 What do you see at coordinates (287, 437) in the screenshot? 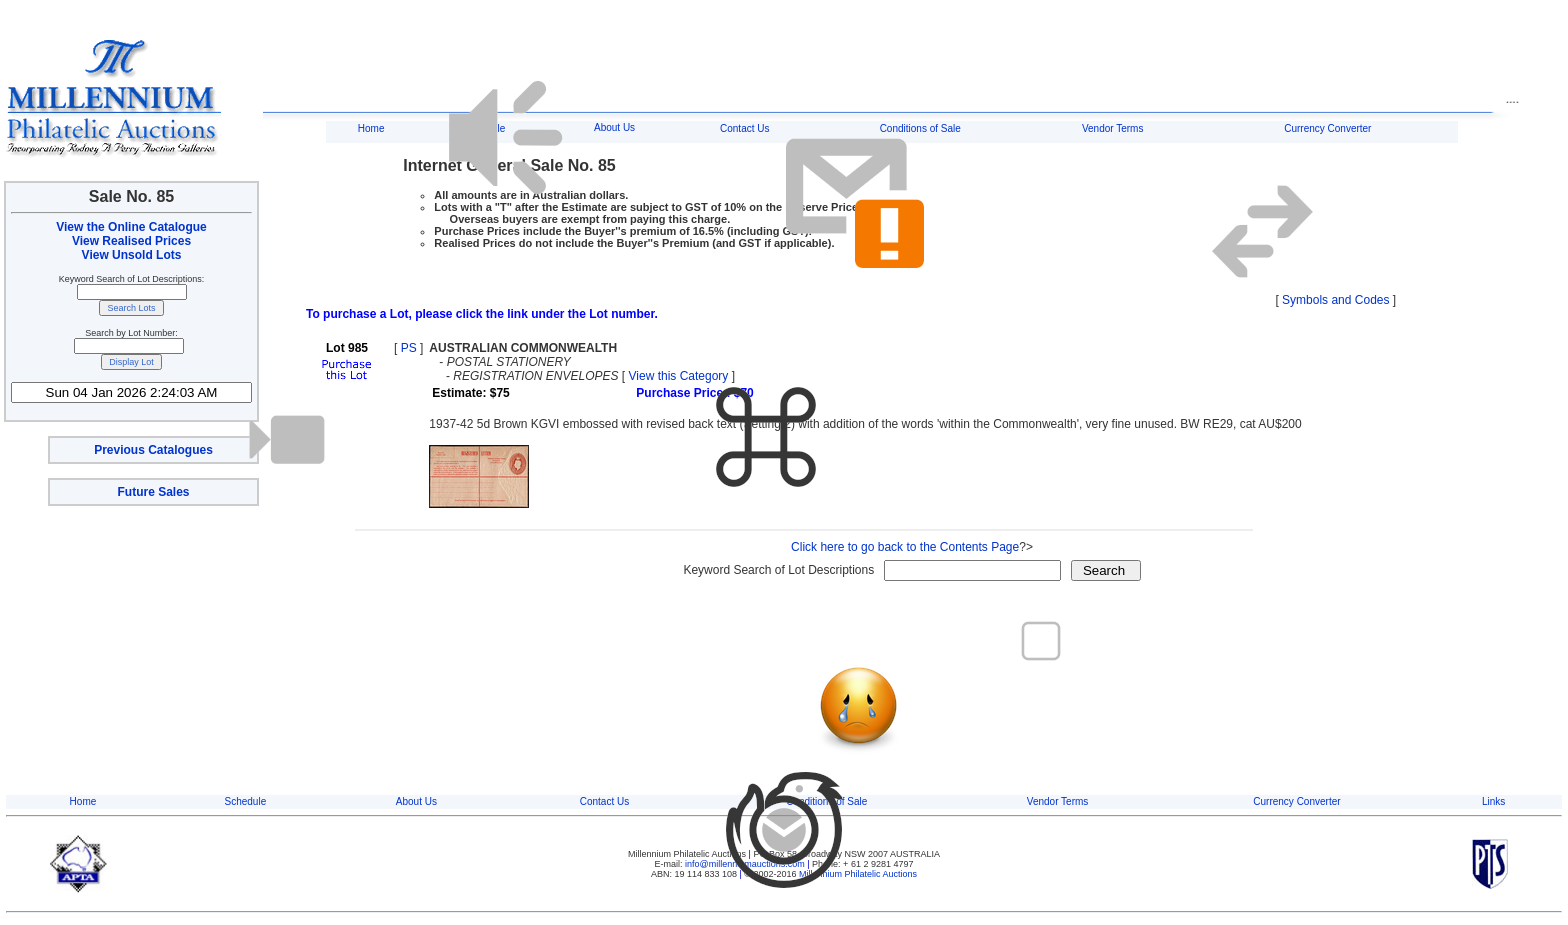
I see `video file type indicator` at bounding box center [287, 437].